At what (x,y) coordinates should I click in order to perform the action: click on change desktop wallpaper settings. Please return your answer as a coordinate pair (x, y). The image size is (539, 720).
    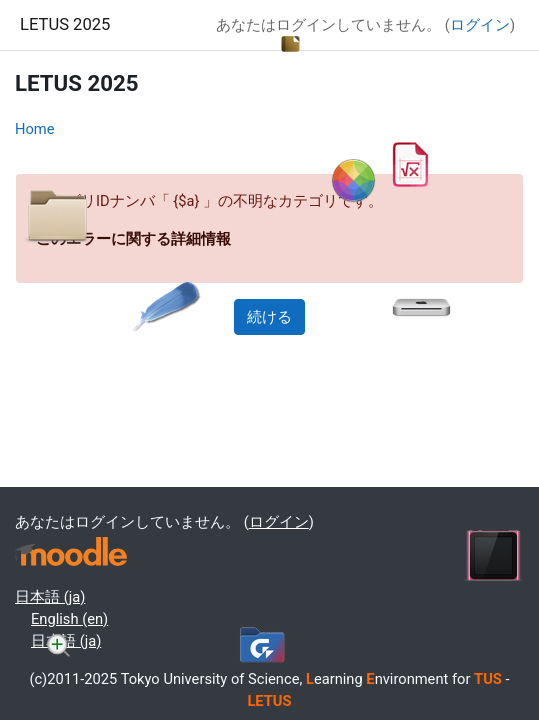
    Looking at the image, I should click on (290, 43).